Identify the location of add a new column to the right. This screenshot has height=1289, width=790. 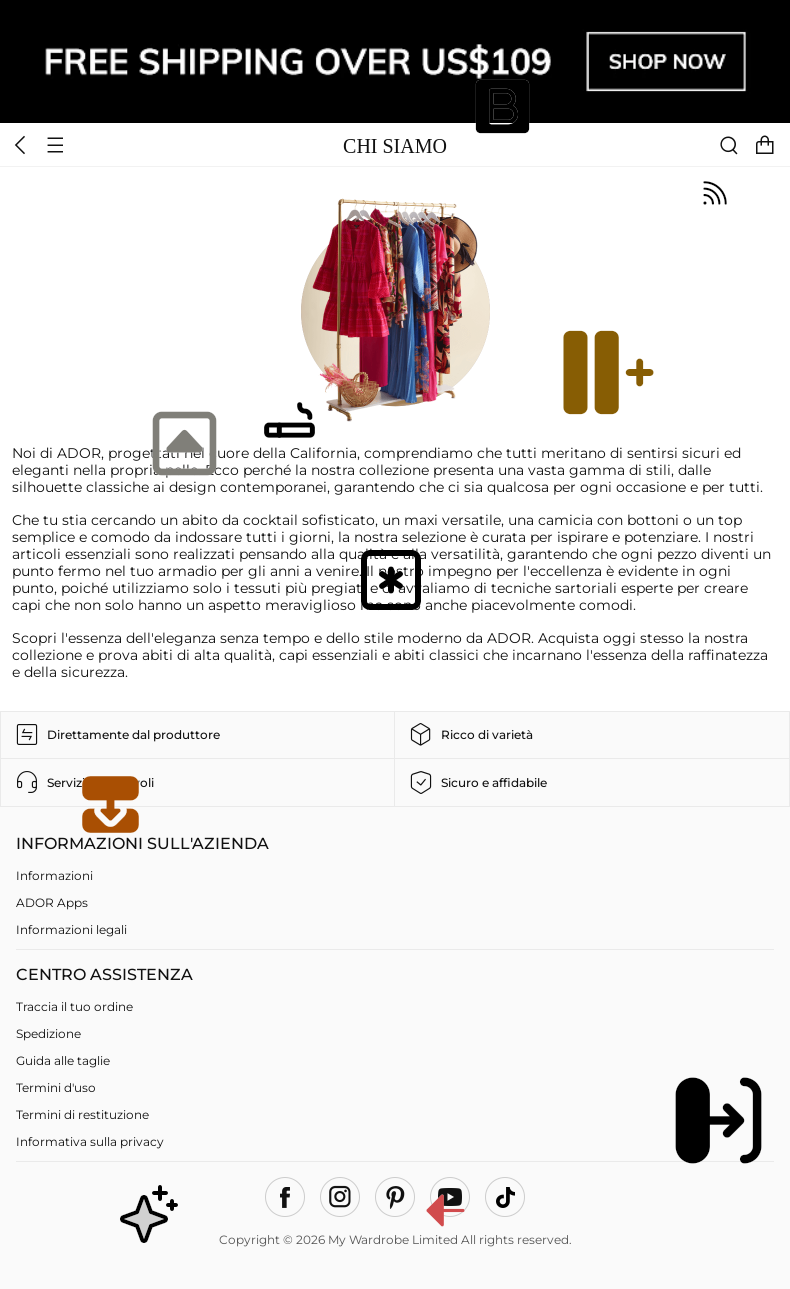
(601, 372).